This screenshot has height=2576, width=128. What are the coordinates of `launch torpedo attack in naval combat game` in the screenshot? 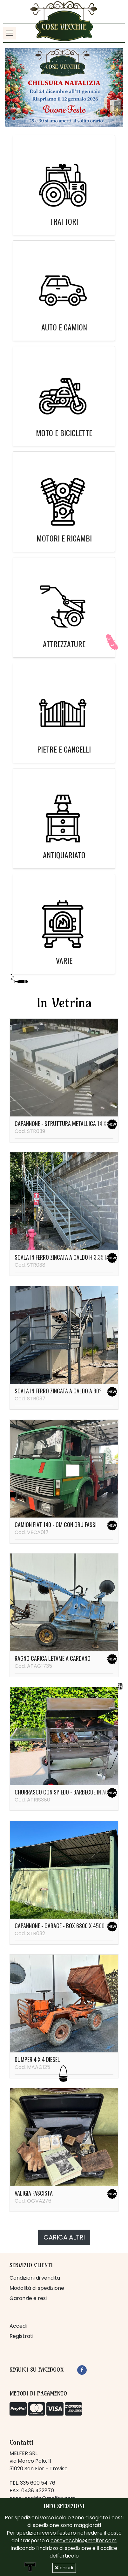 It's located at (19, 981).